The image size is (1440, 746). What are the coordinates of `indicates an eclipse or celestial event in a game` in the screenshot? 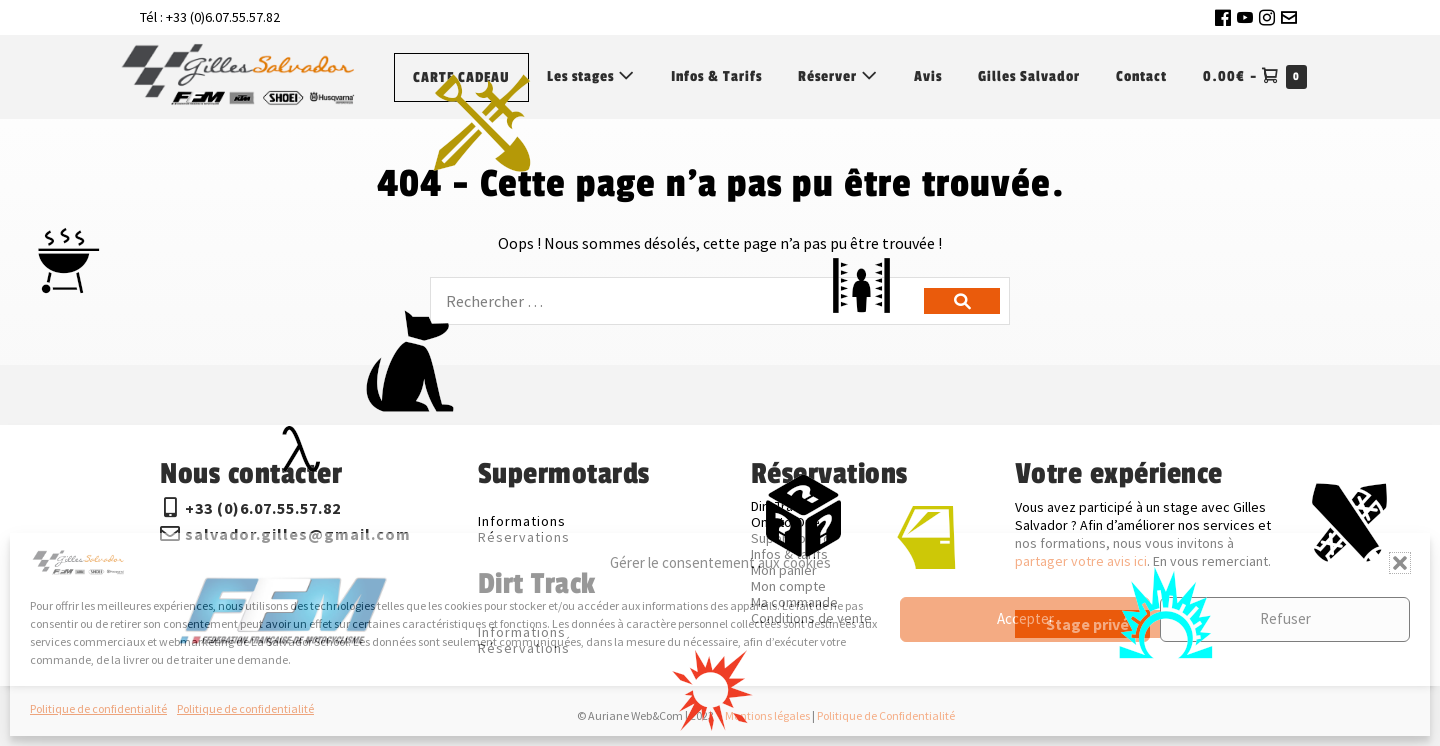 It's located at (711, 690).